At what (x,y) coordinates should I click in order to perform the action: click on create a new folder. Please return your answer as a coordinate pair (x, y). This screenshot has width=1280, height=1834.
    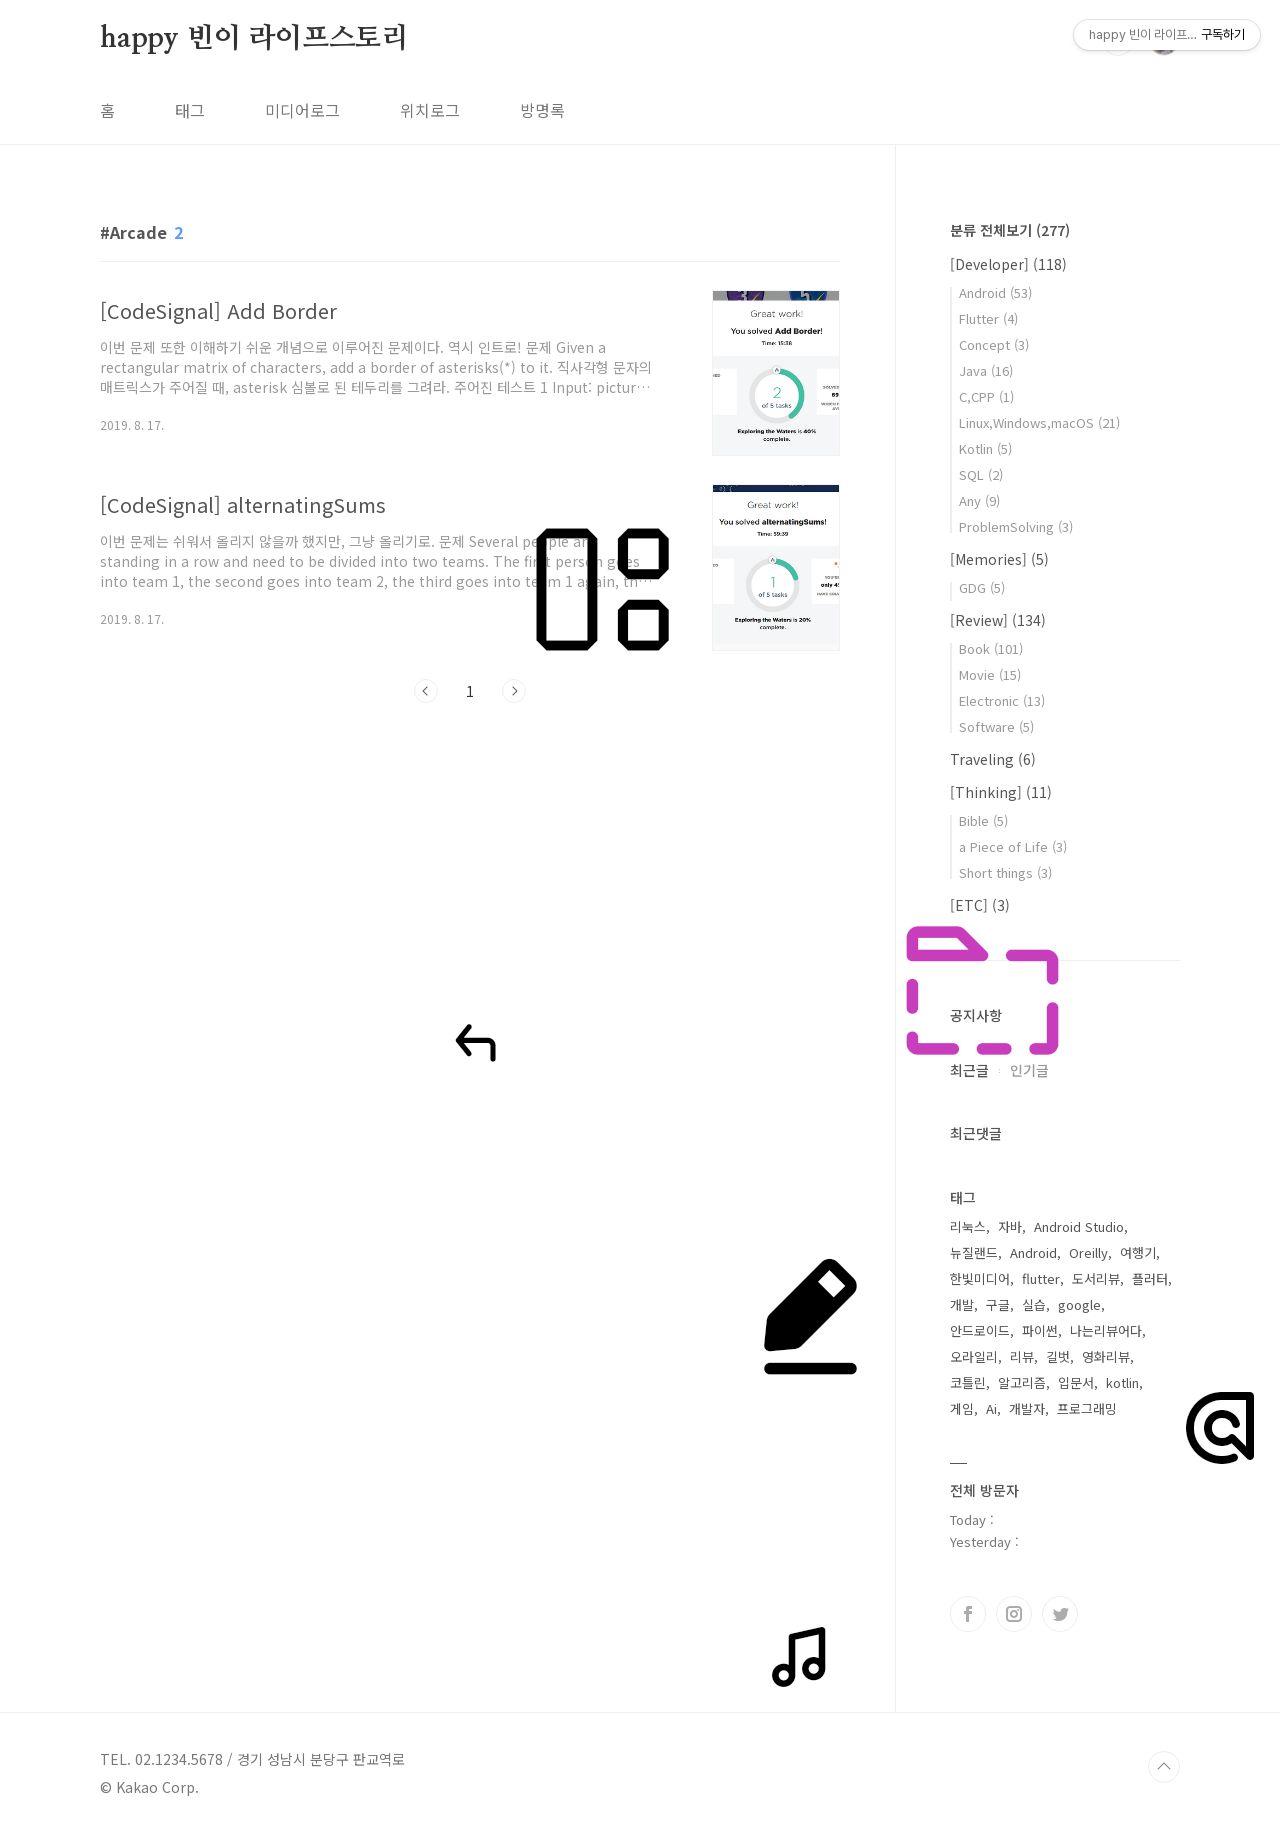
    Looking at the image, I should click on (982, 990).